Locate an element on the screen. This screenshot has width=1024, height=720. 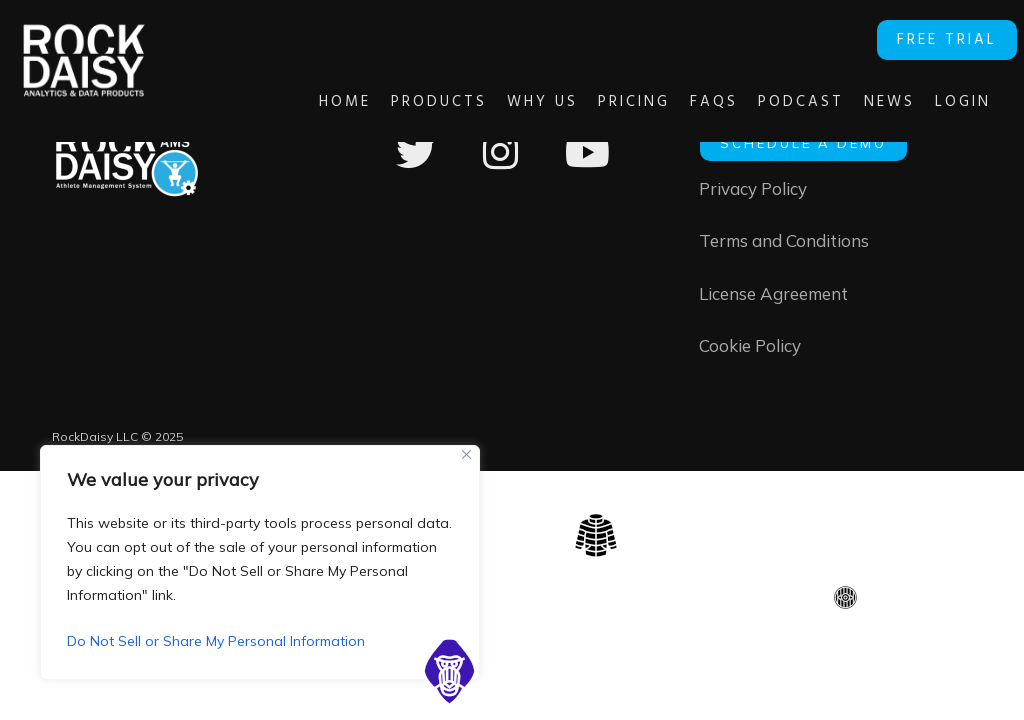
select winter jacket or outerwear item is located at coordinates (596, 535).